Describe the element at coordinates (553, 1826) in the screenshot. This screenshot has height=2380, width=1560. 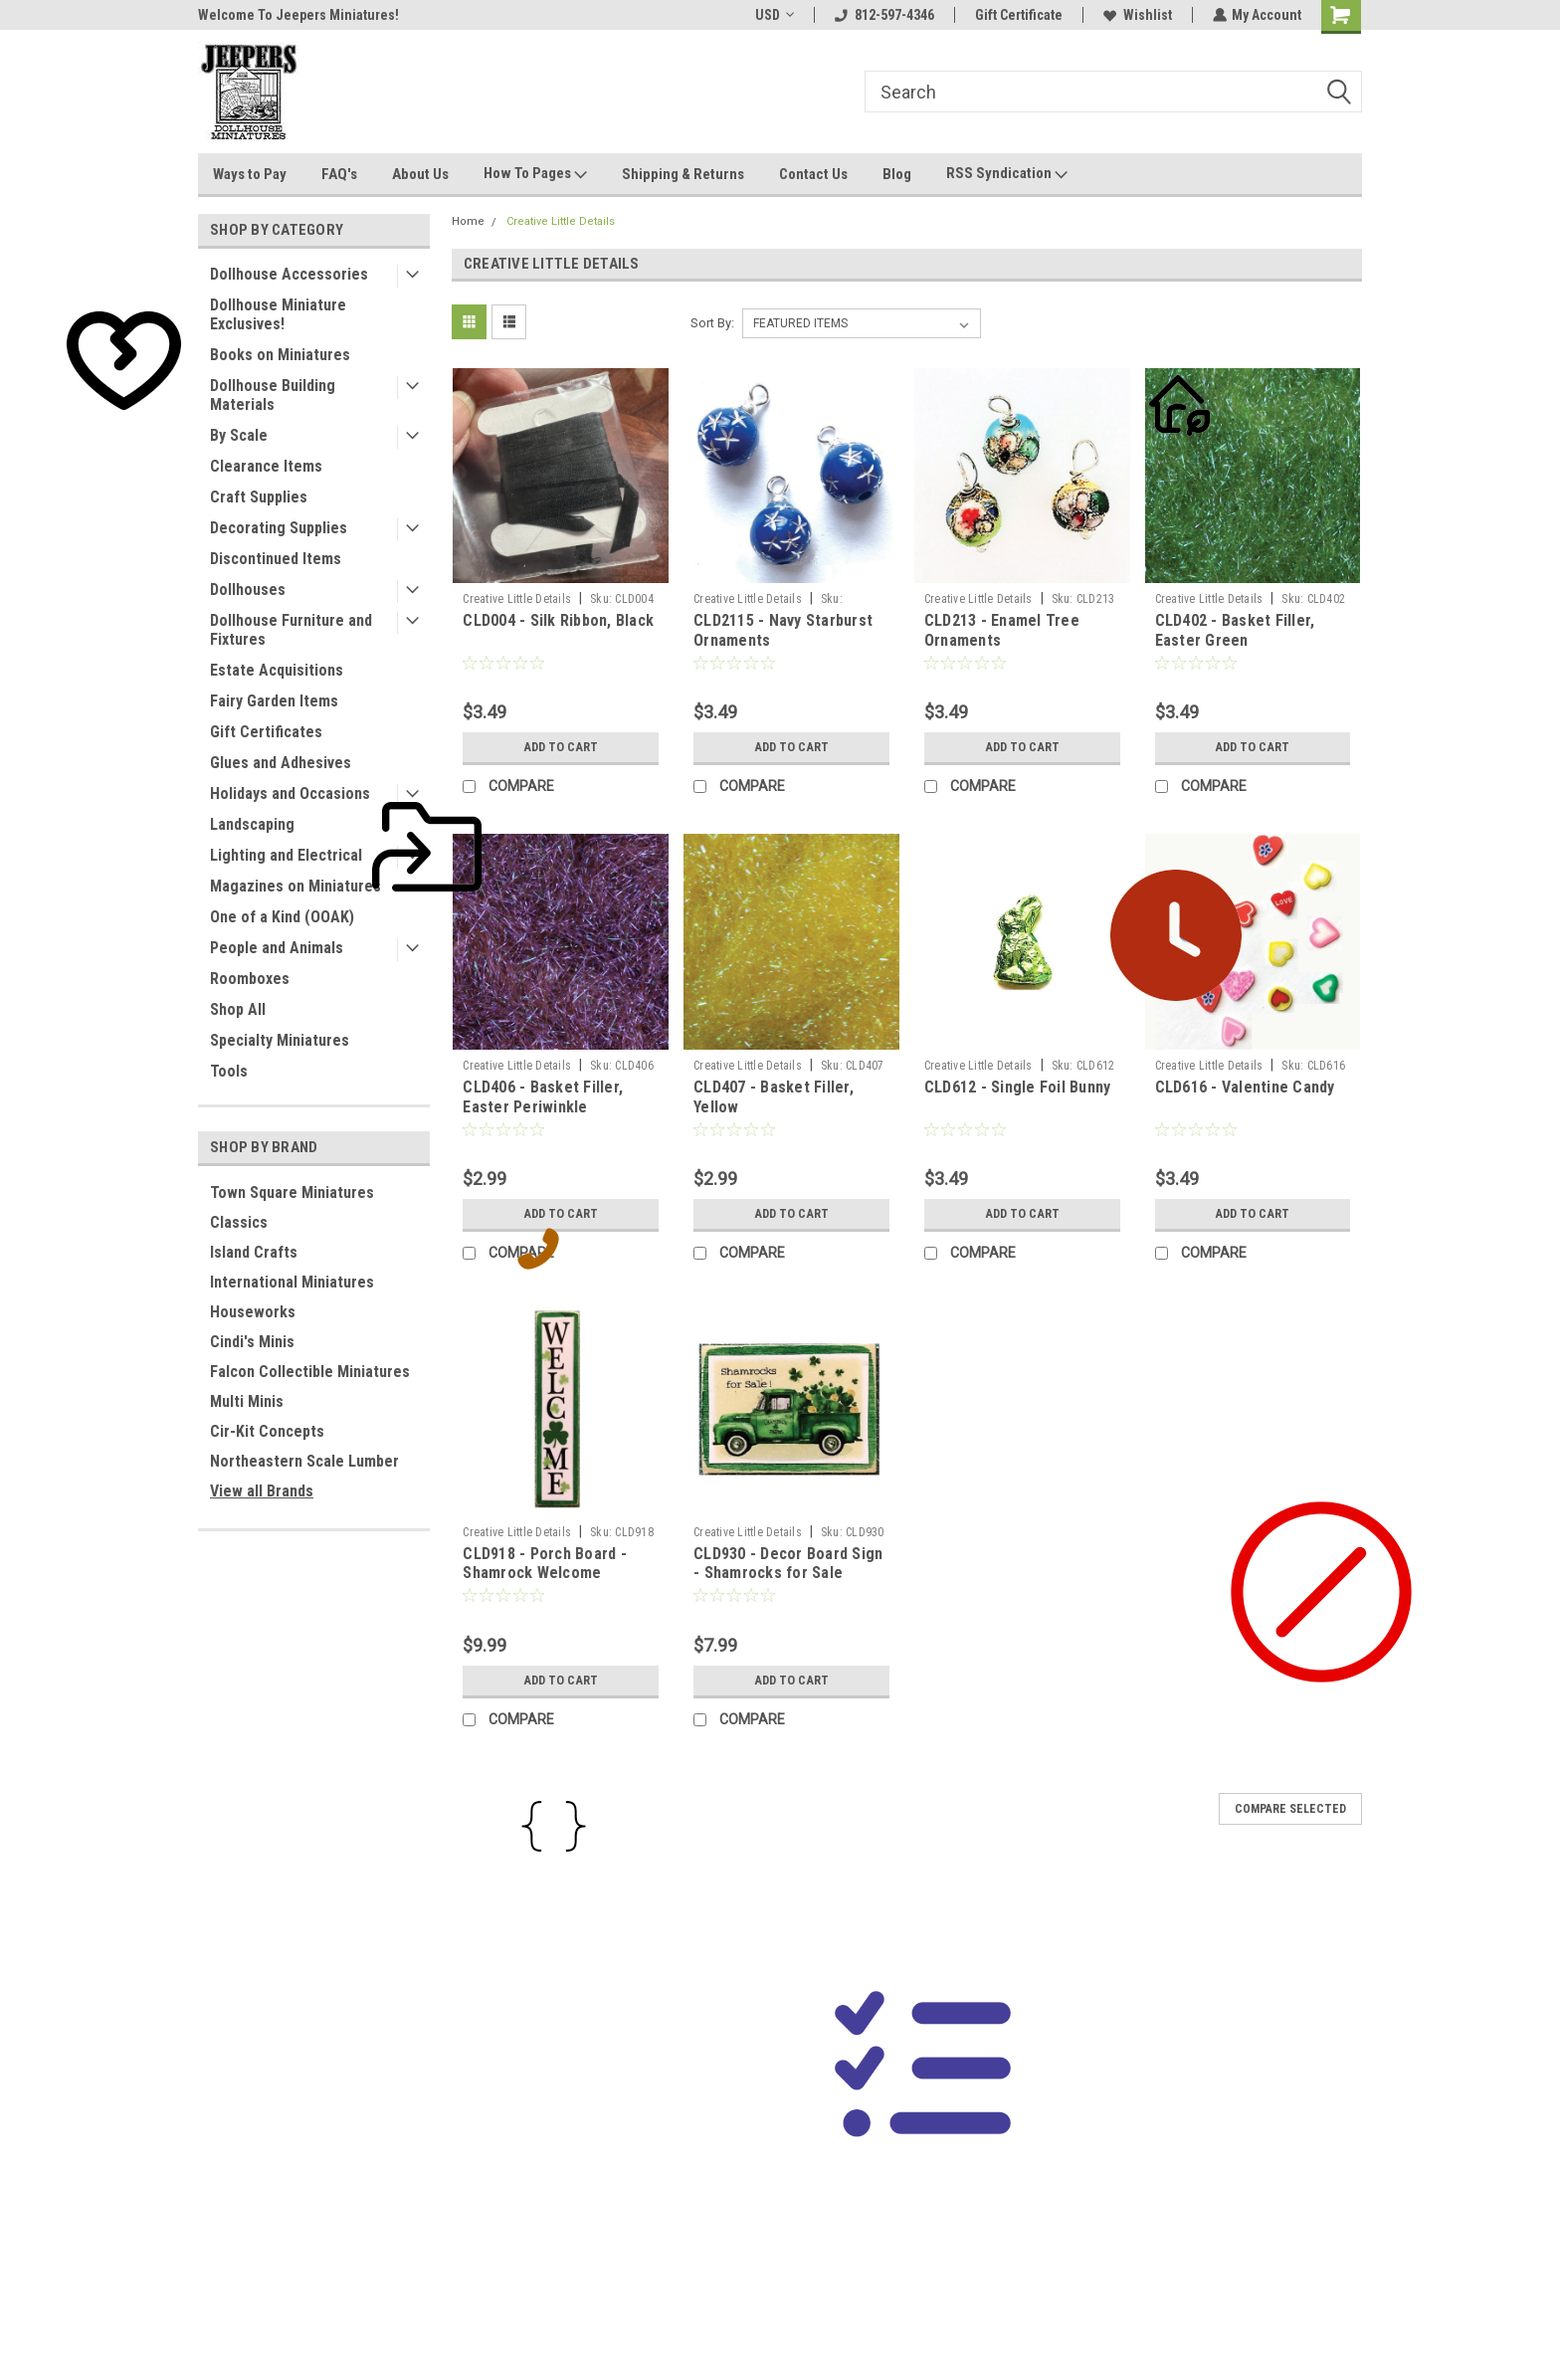
I see `access code or developer settings` at that location.